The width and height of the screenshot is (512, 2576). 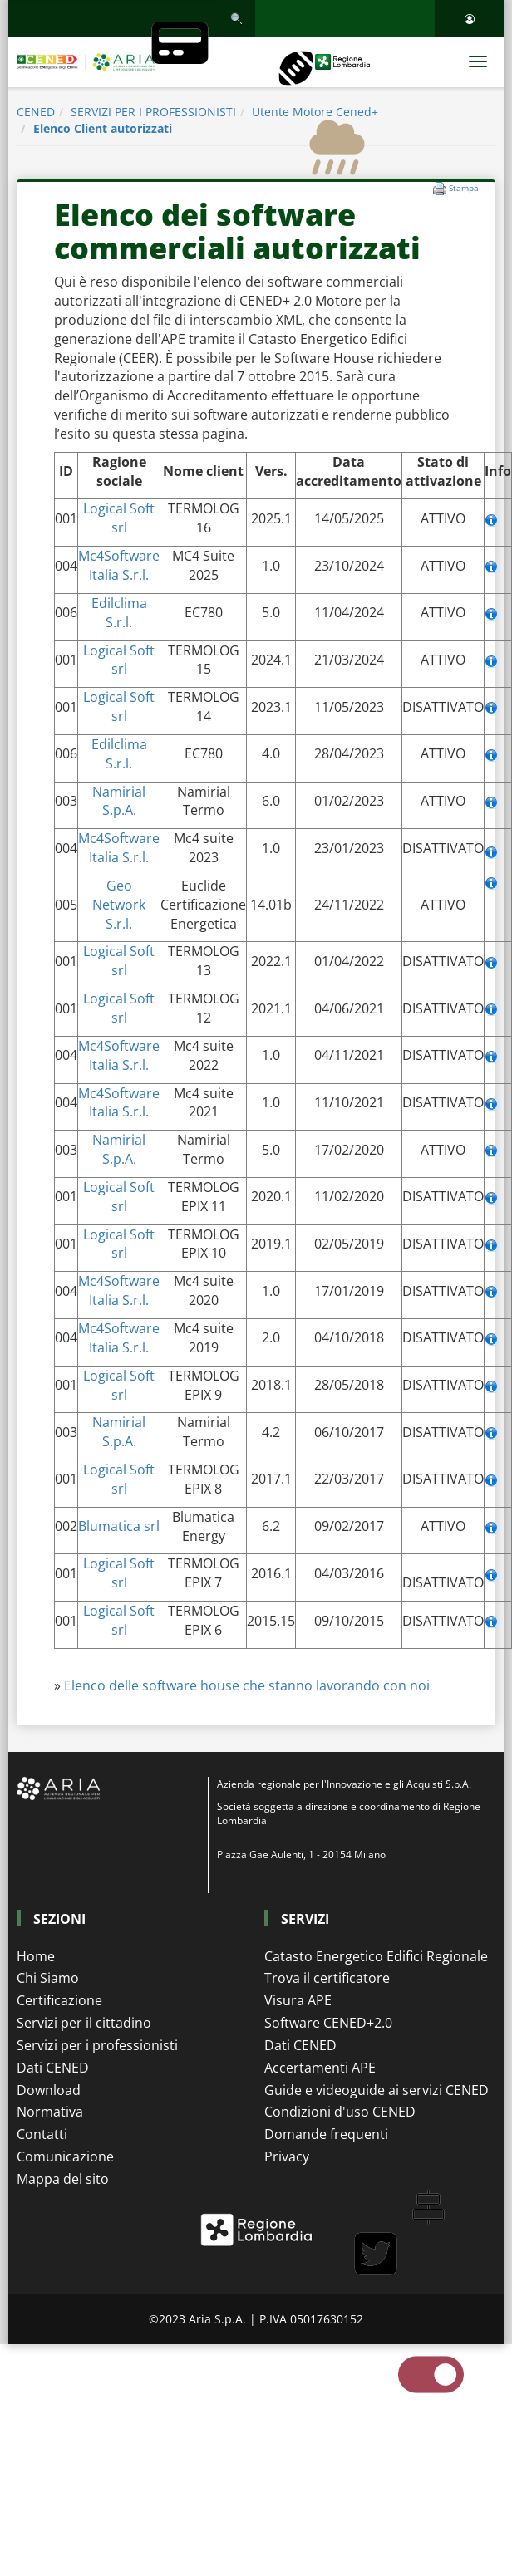 What do you see at coordinates (296, 68) in the screenshot?
I see `access football or american sports content` at bounding box center [296, 68].